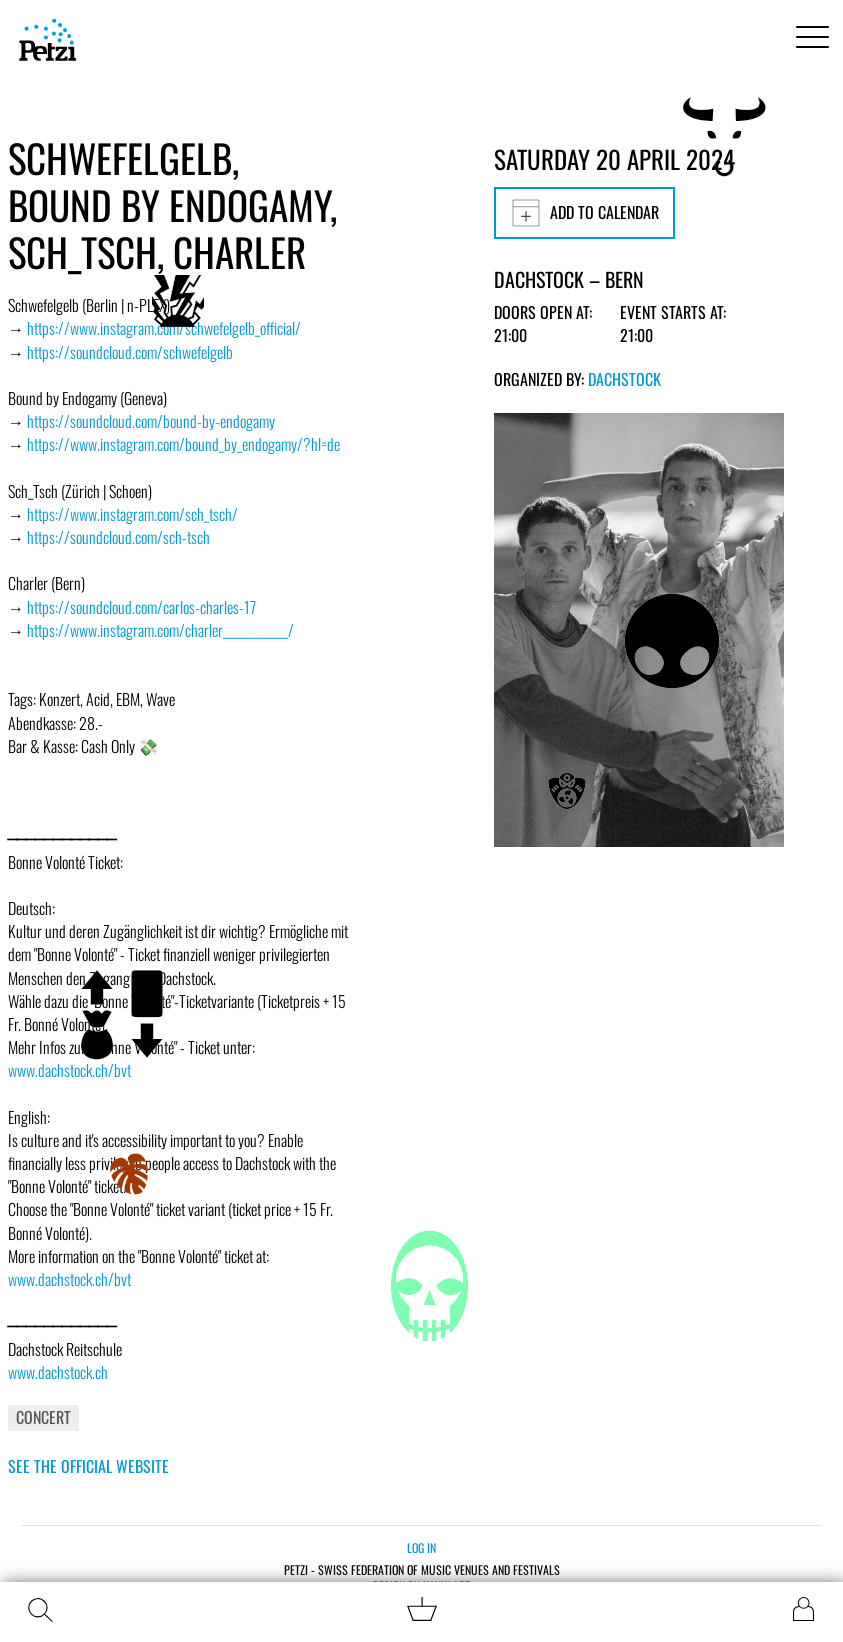  What do you see at coordinates (724, 137) in the screenshot?
I see `represents a bull or taurus zodiac sign` at bounding box center [724, 137].